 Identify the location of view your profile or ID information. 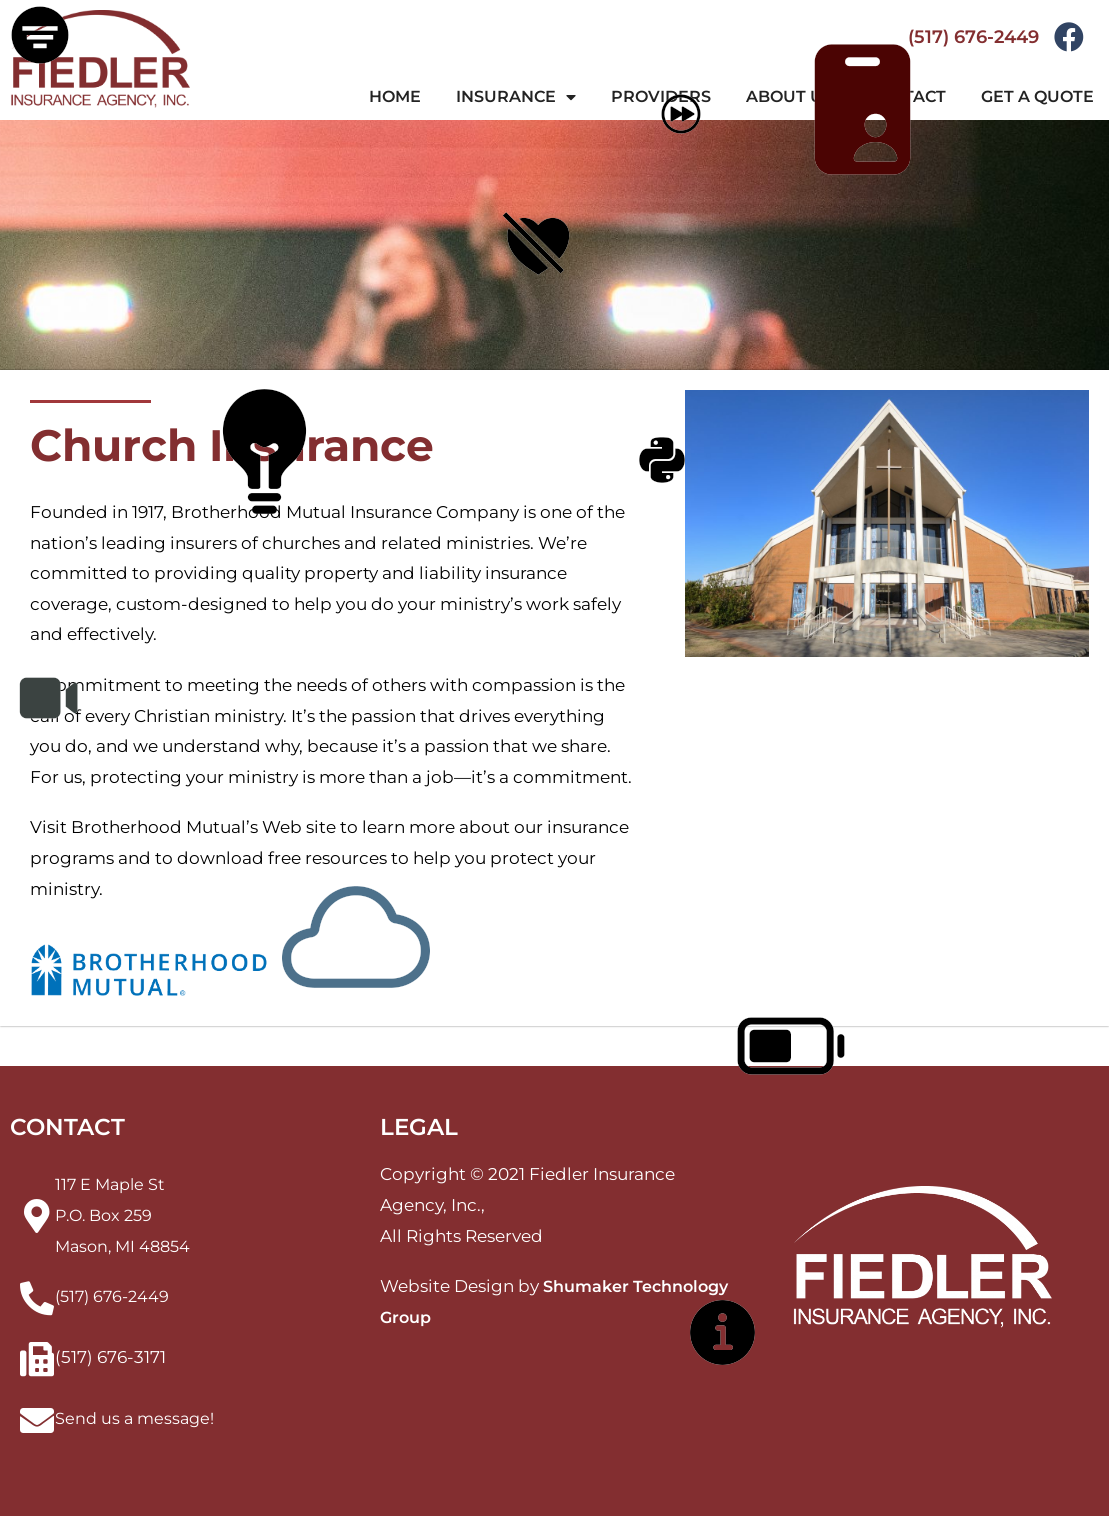
(862, 109).